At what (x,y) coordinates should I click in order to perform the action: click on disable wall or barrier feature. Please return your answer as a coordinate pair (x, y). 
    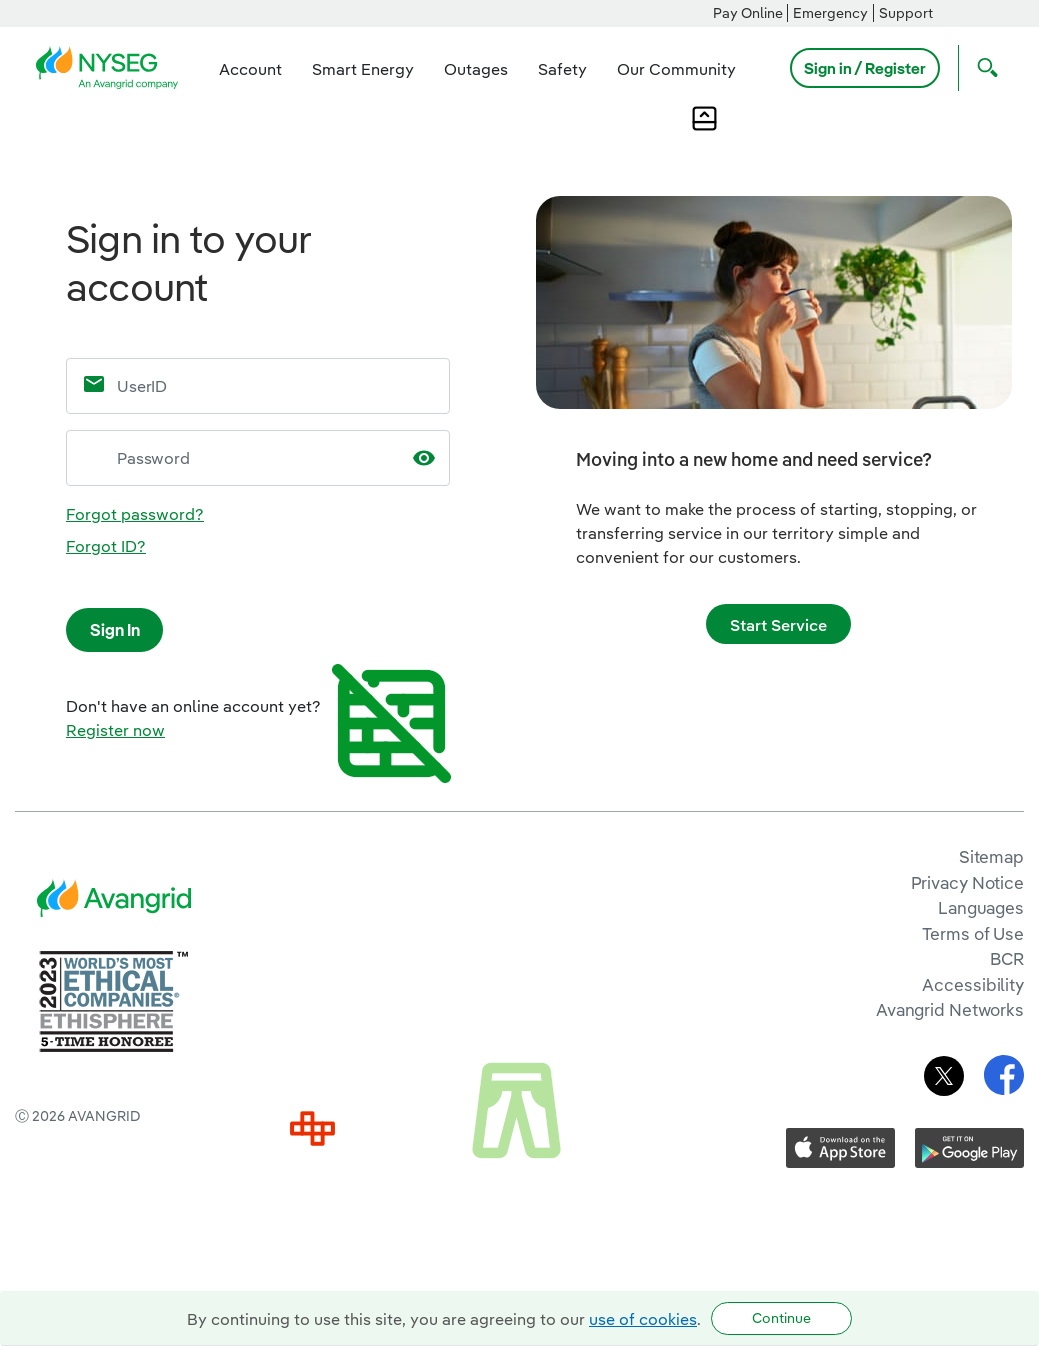
    Looking at the image, I should click on (391, 723).